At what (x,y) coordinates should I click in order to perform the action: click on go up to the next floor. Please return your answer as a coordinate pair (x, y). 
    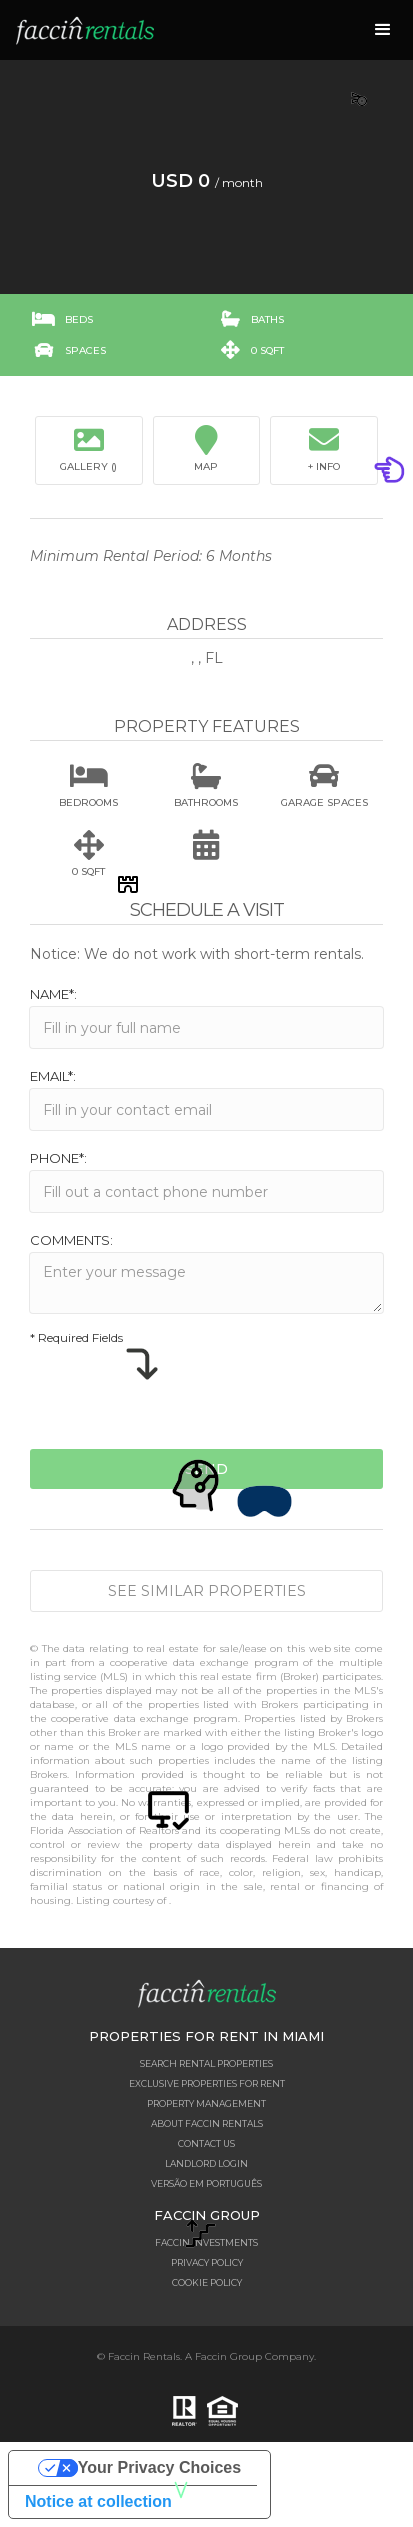
    Looking at the image, I should click on (200, 2233).